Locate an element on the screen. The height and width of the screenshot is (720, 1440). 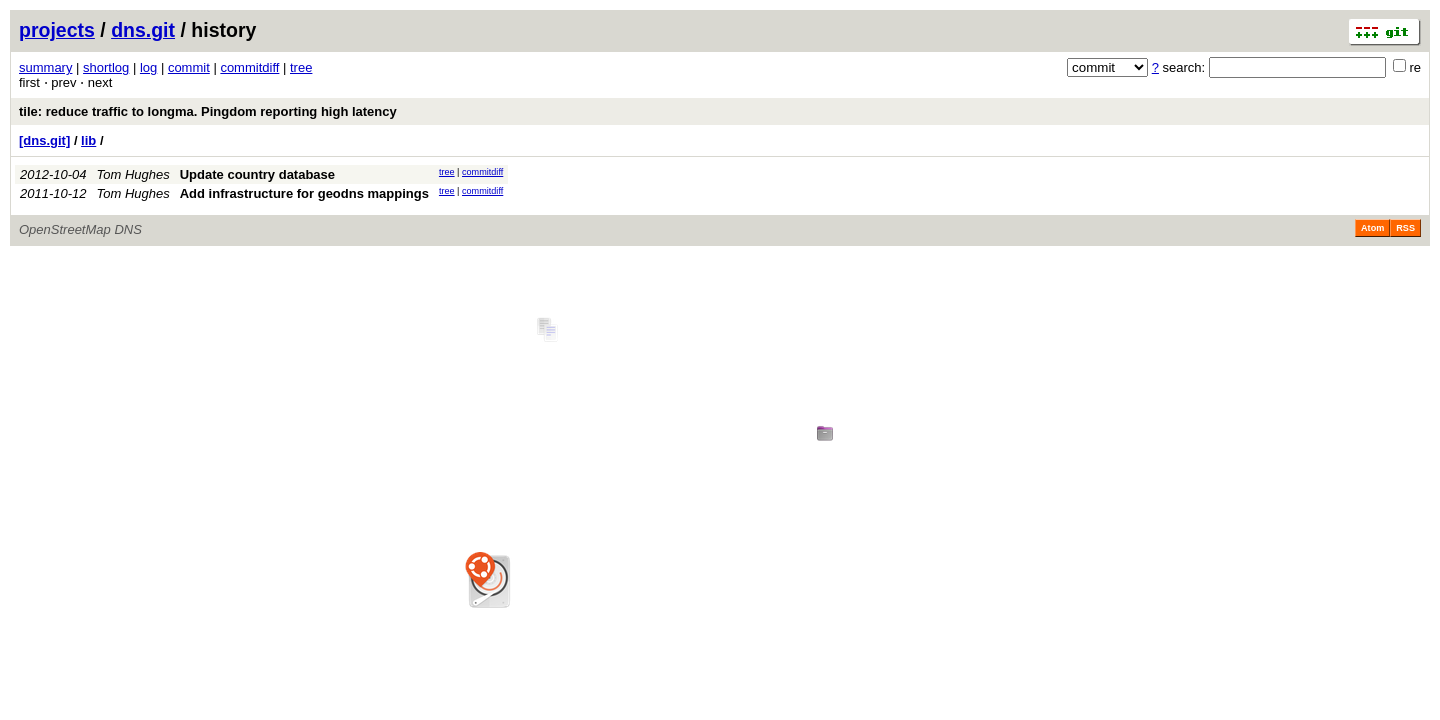
open the file manager application is located at coordinates (825, 433).